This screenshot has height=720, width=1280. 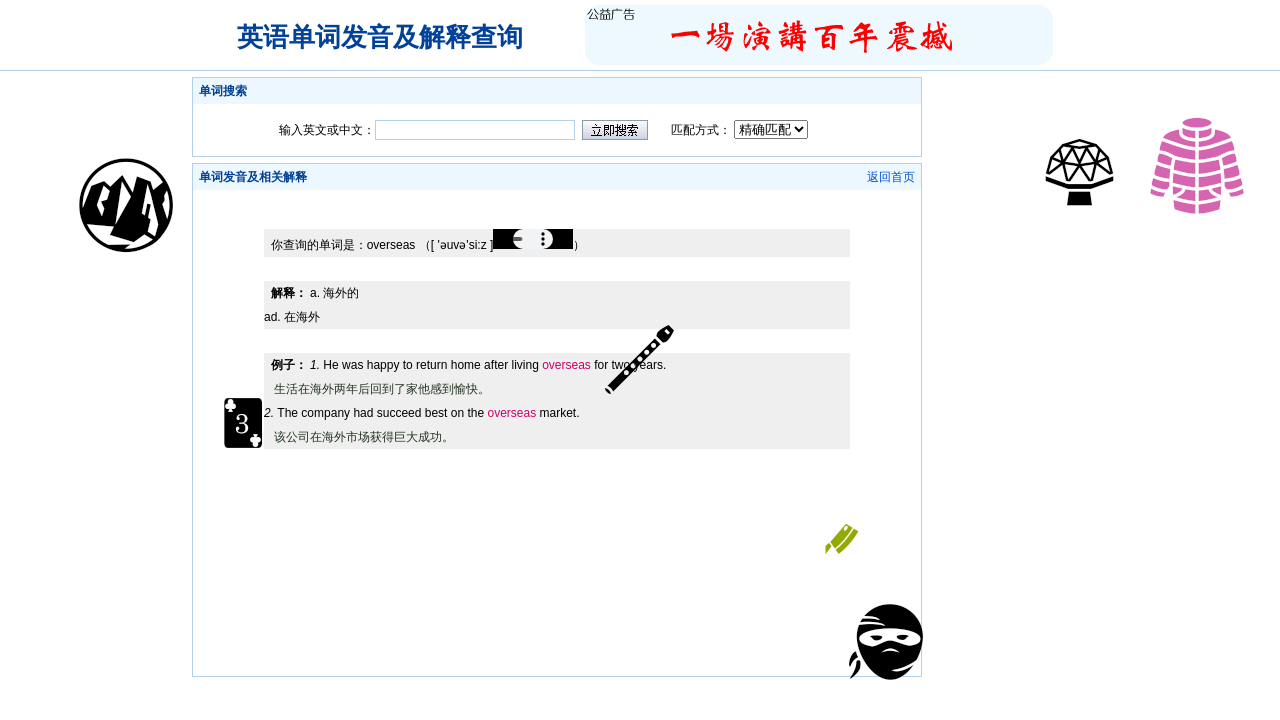 I want to click on select ninja character class, so click(x=886, y=642).